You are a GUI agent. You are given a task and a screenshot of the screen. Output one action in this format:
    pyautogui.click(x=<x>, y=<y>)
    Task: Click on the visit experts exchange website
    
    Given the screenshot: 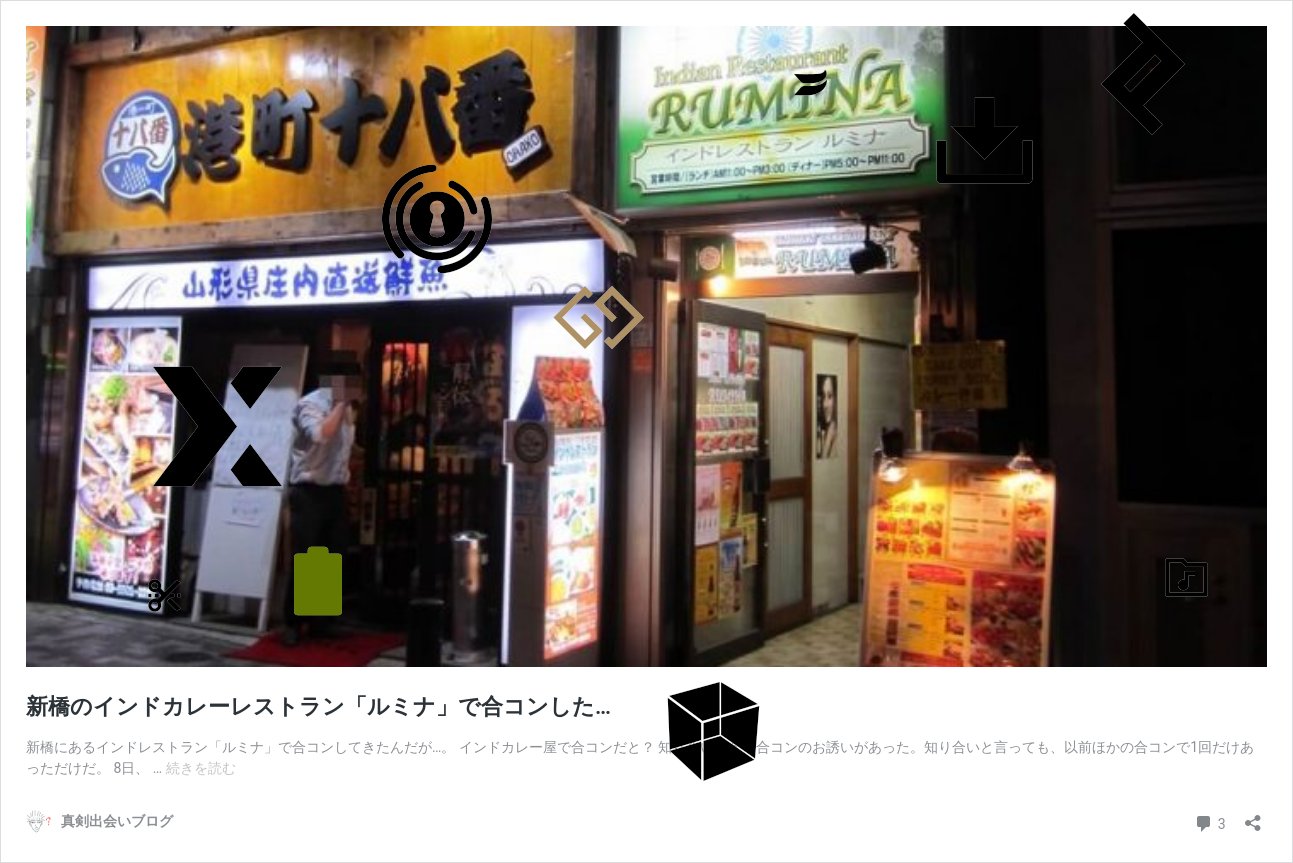 What is the action you would take?
    pyautogui.click(x=217, y=426)
    